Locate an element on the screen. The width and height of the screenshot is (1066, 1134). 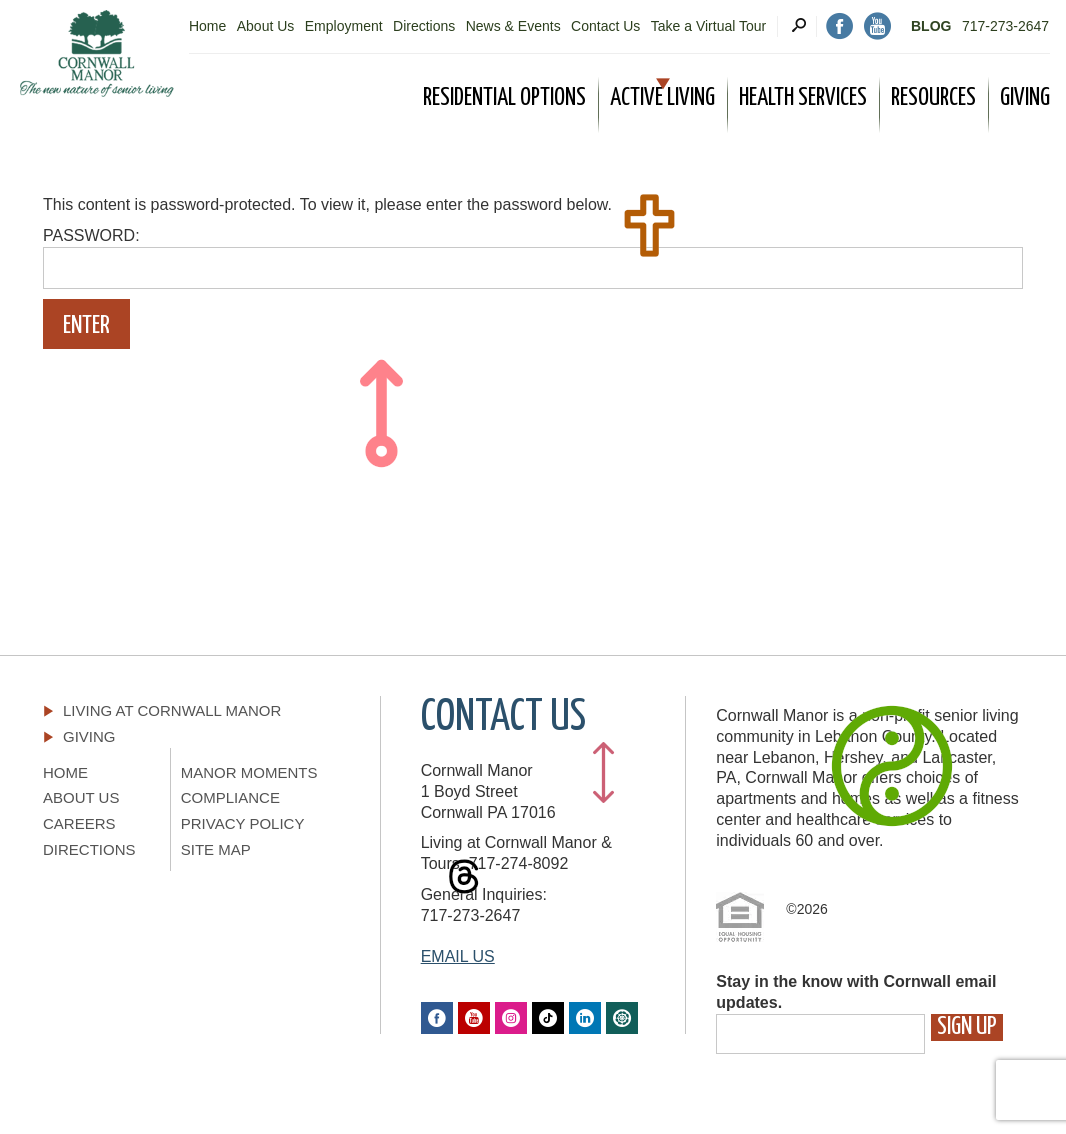
religious or faith-related content is located at coordinates (649, 225).